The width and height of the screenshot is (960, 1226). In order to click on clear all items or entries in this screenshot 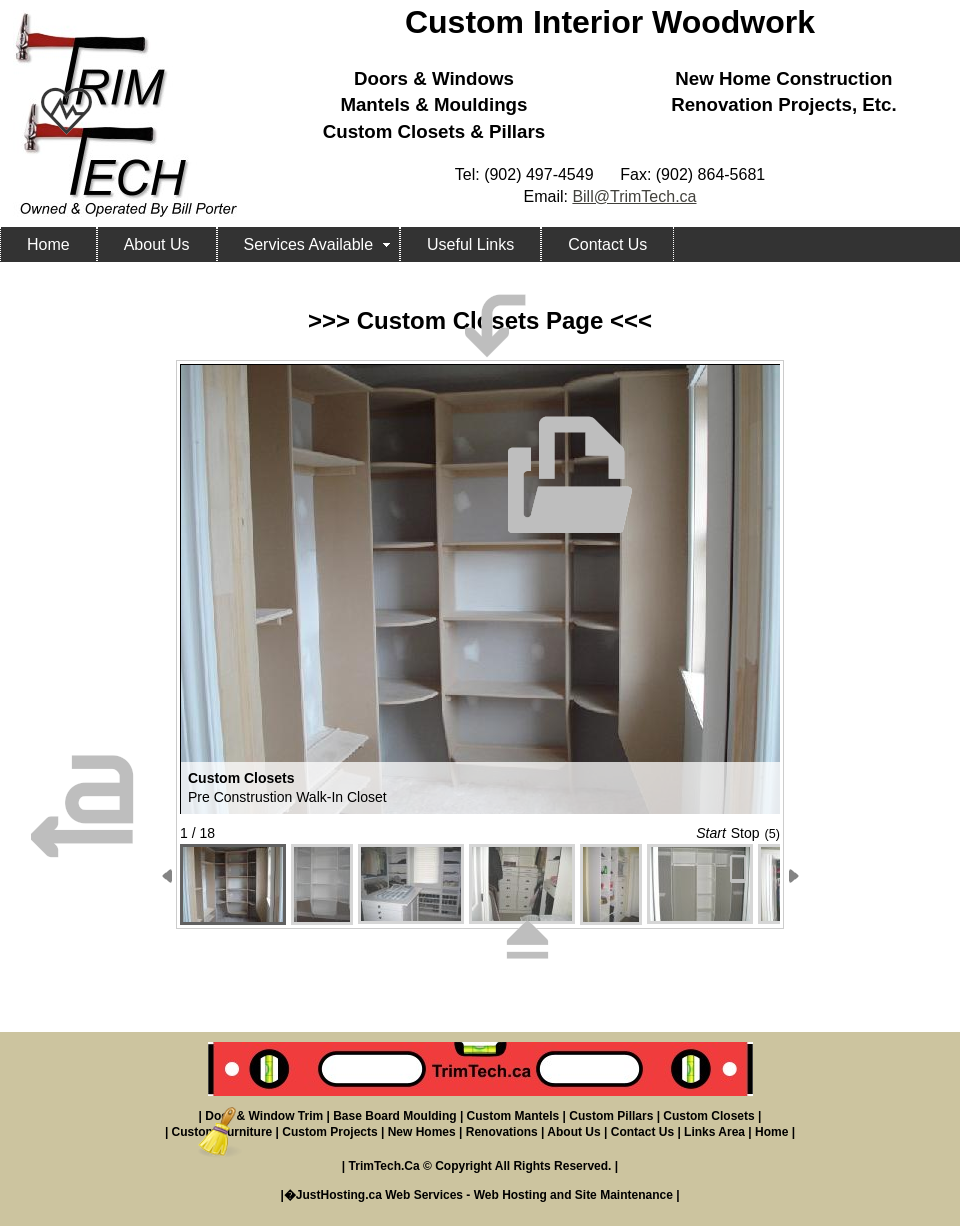, I will do `click(220, 1132)`.